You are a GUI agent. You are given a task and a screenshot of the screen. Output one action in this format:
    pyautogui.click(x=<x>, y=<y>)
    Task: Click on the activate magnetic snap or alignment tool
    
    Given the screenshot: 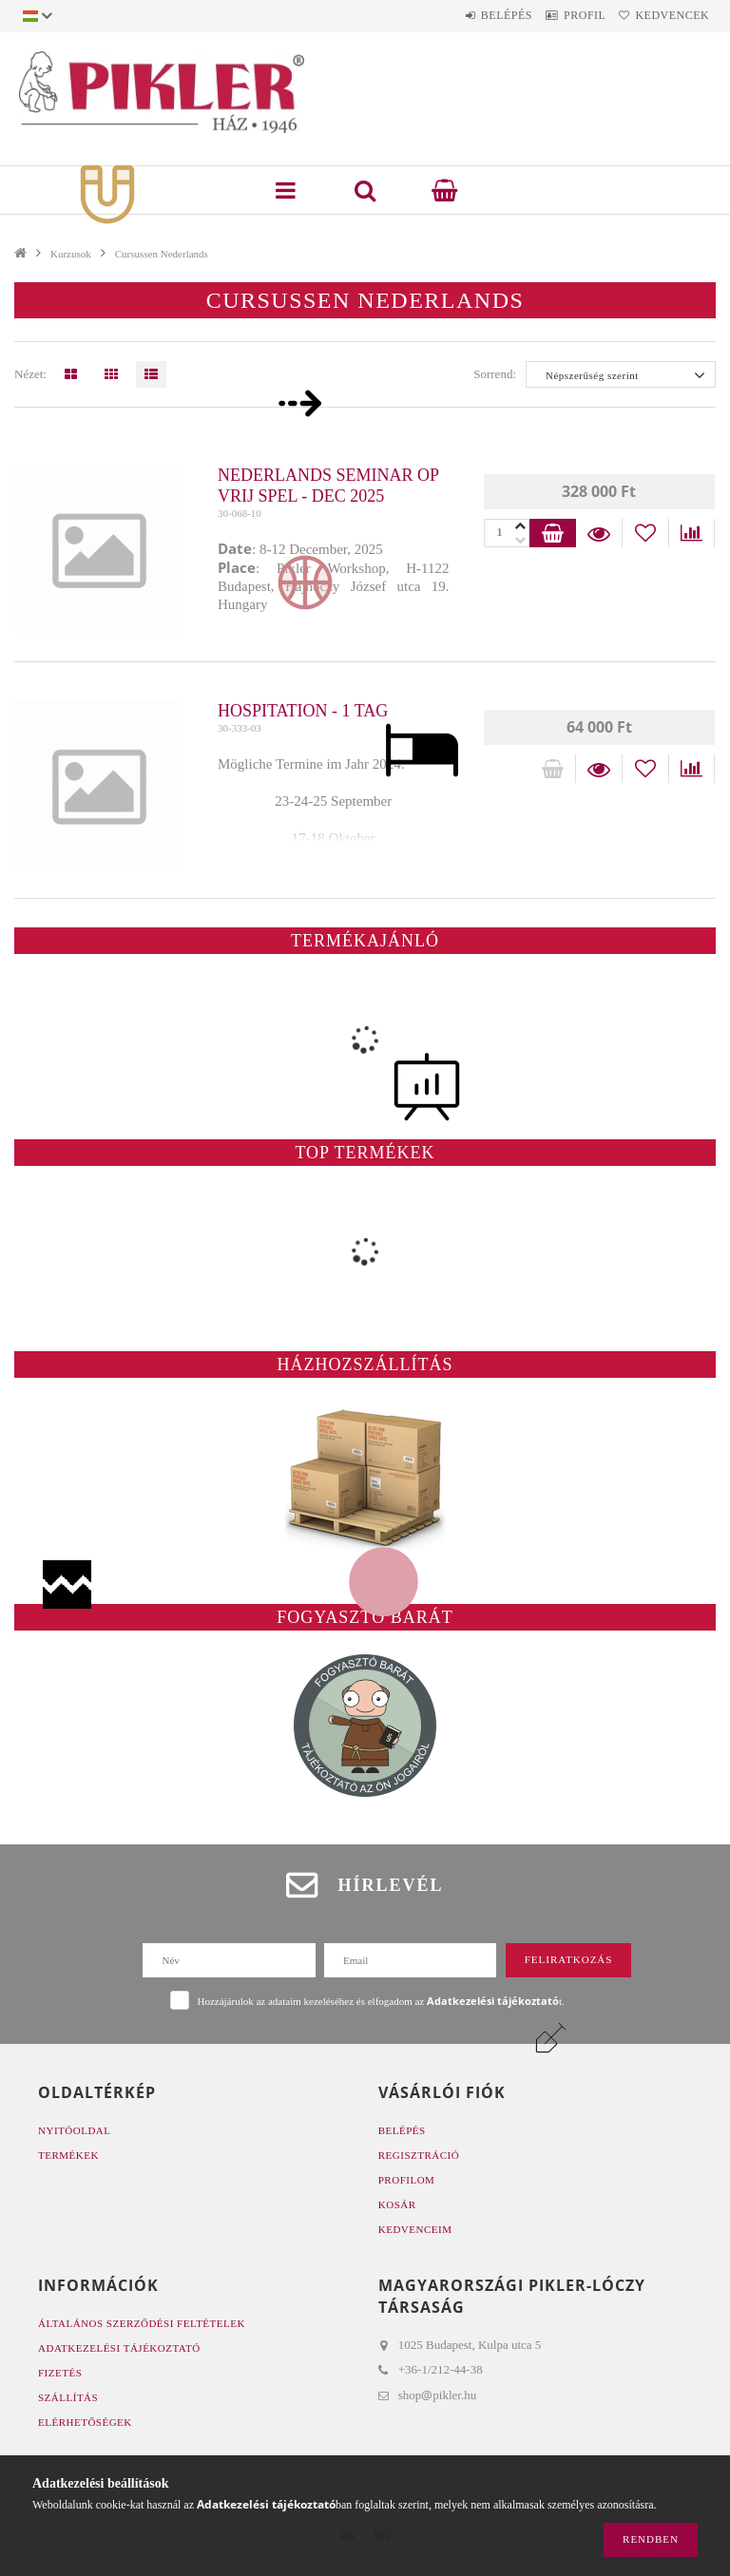 What is the action you would take?
    pyautogui.click(x=107, y=192)
    